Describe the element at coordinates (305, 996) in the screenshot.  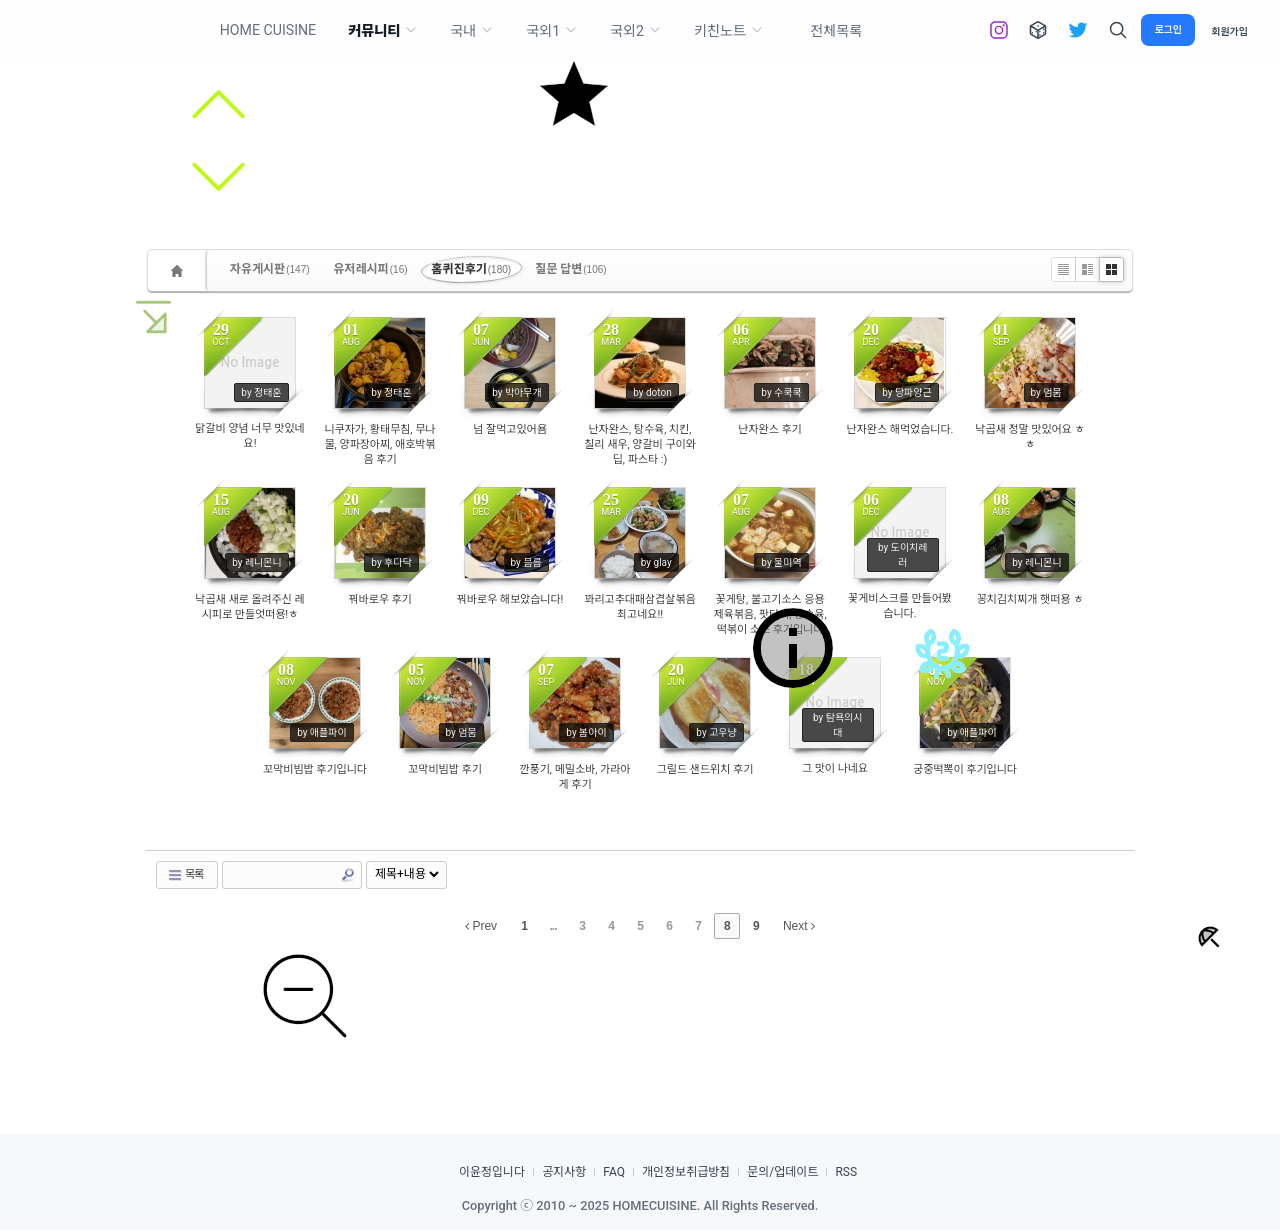
I see `zoom out of current view` at that location.